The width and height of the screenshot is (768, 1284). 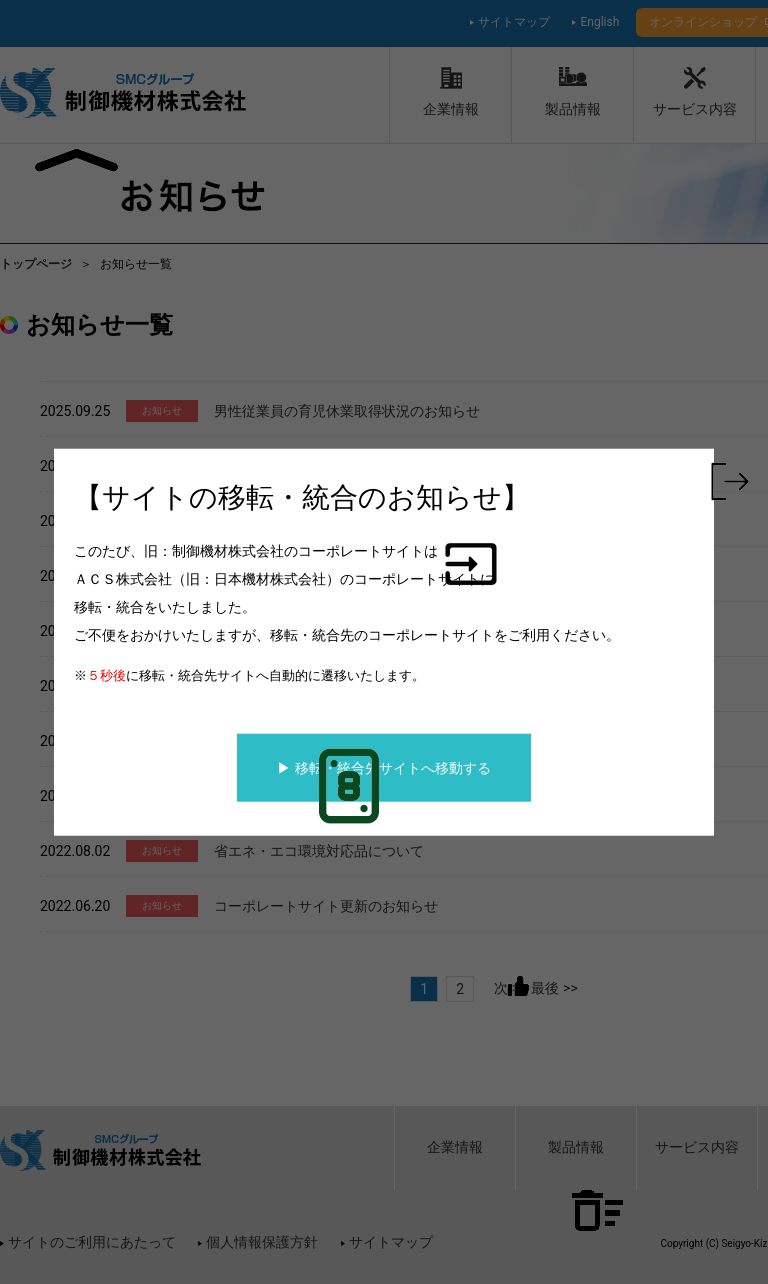 What do you see at coordinates (597, 1210) in the screenshot?
I see `delete all selected items` at bounding box center [597, 1210].